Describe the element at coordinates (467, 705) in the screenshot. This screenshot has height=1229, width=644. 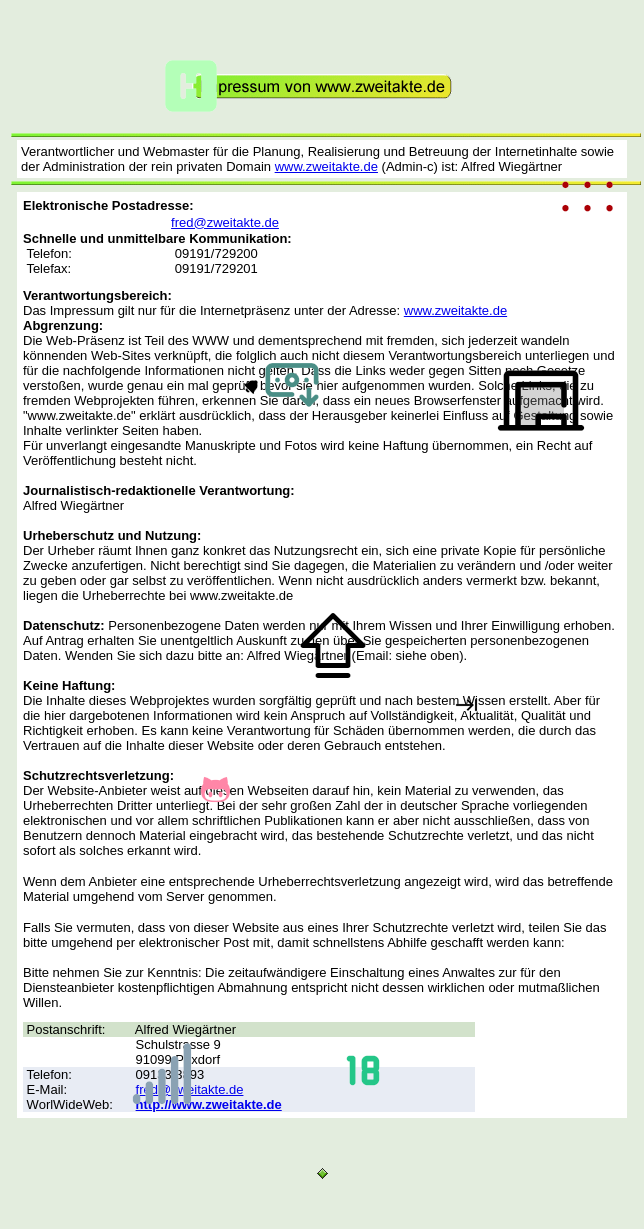
I see `move cursor to end of line or field` at that location.